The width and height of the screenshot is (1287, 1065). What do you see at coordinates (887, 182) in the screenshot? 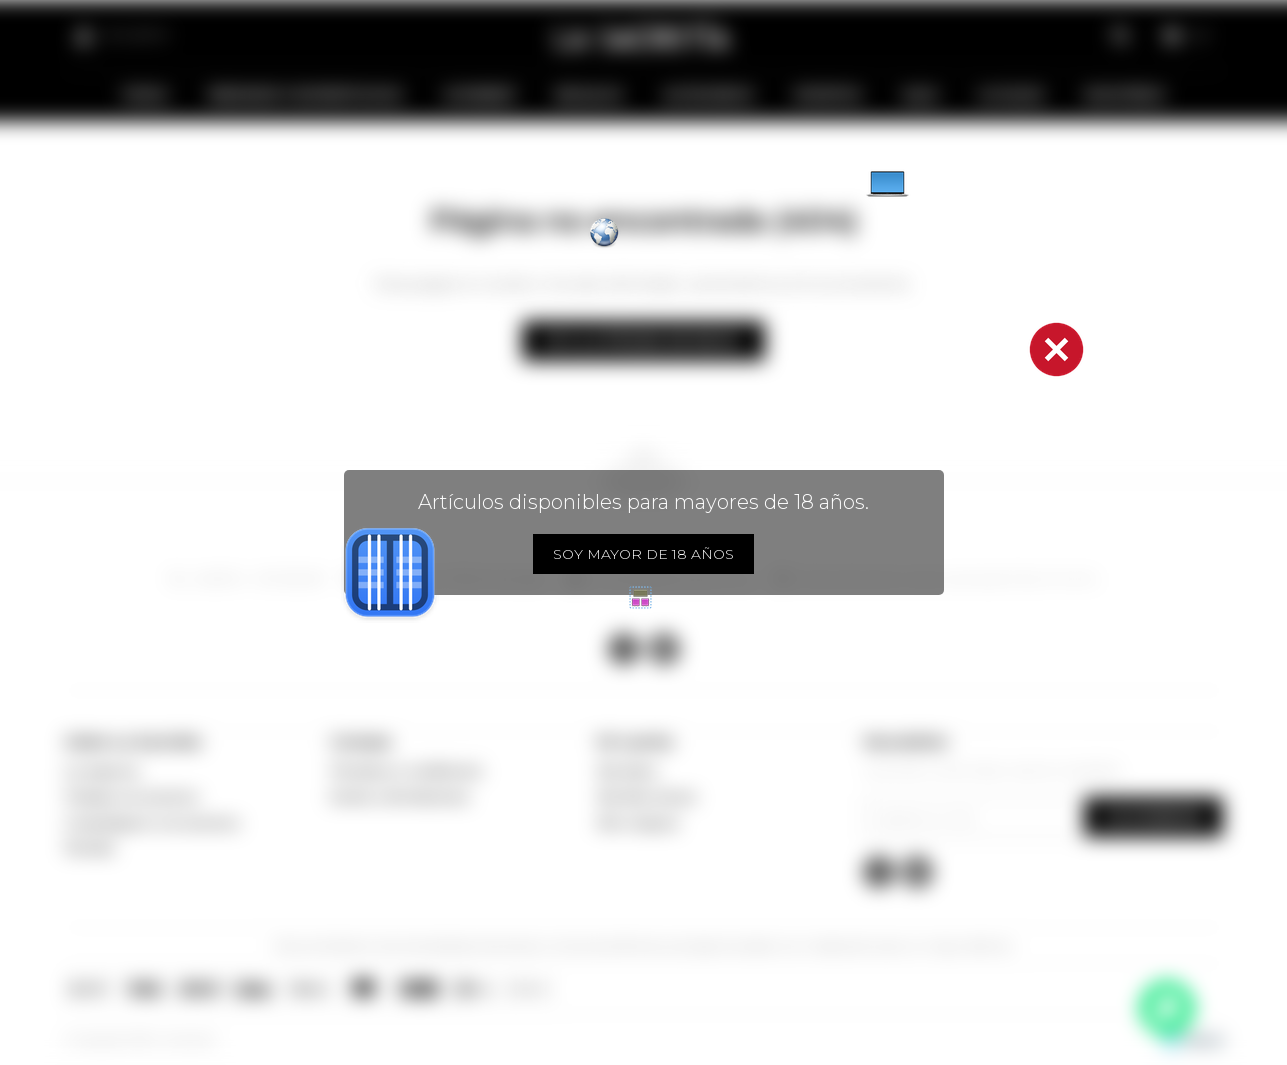
I see `indicates this mac device in system preferences` at bounding box center [887, 182].